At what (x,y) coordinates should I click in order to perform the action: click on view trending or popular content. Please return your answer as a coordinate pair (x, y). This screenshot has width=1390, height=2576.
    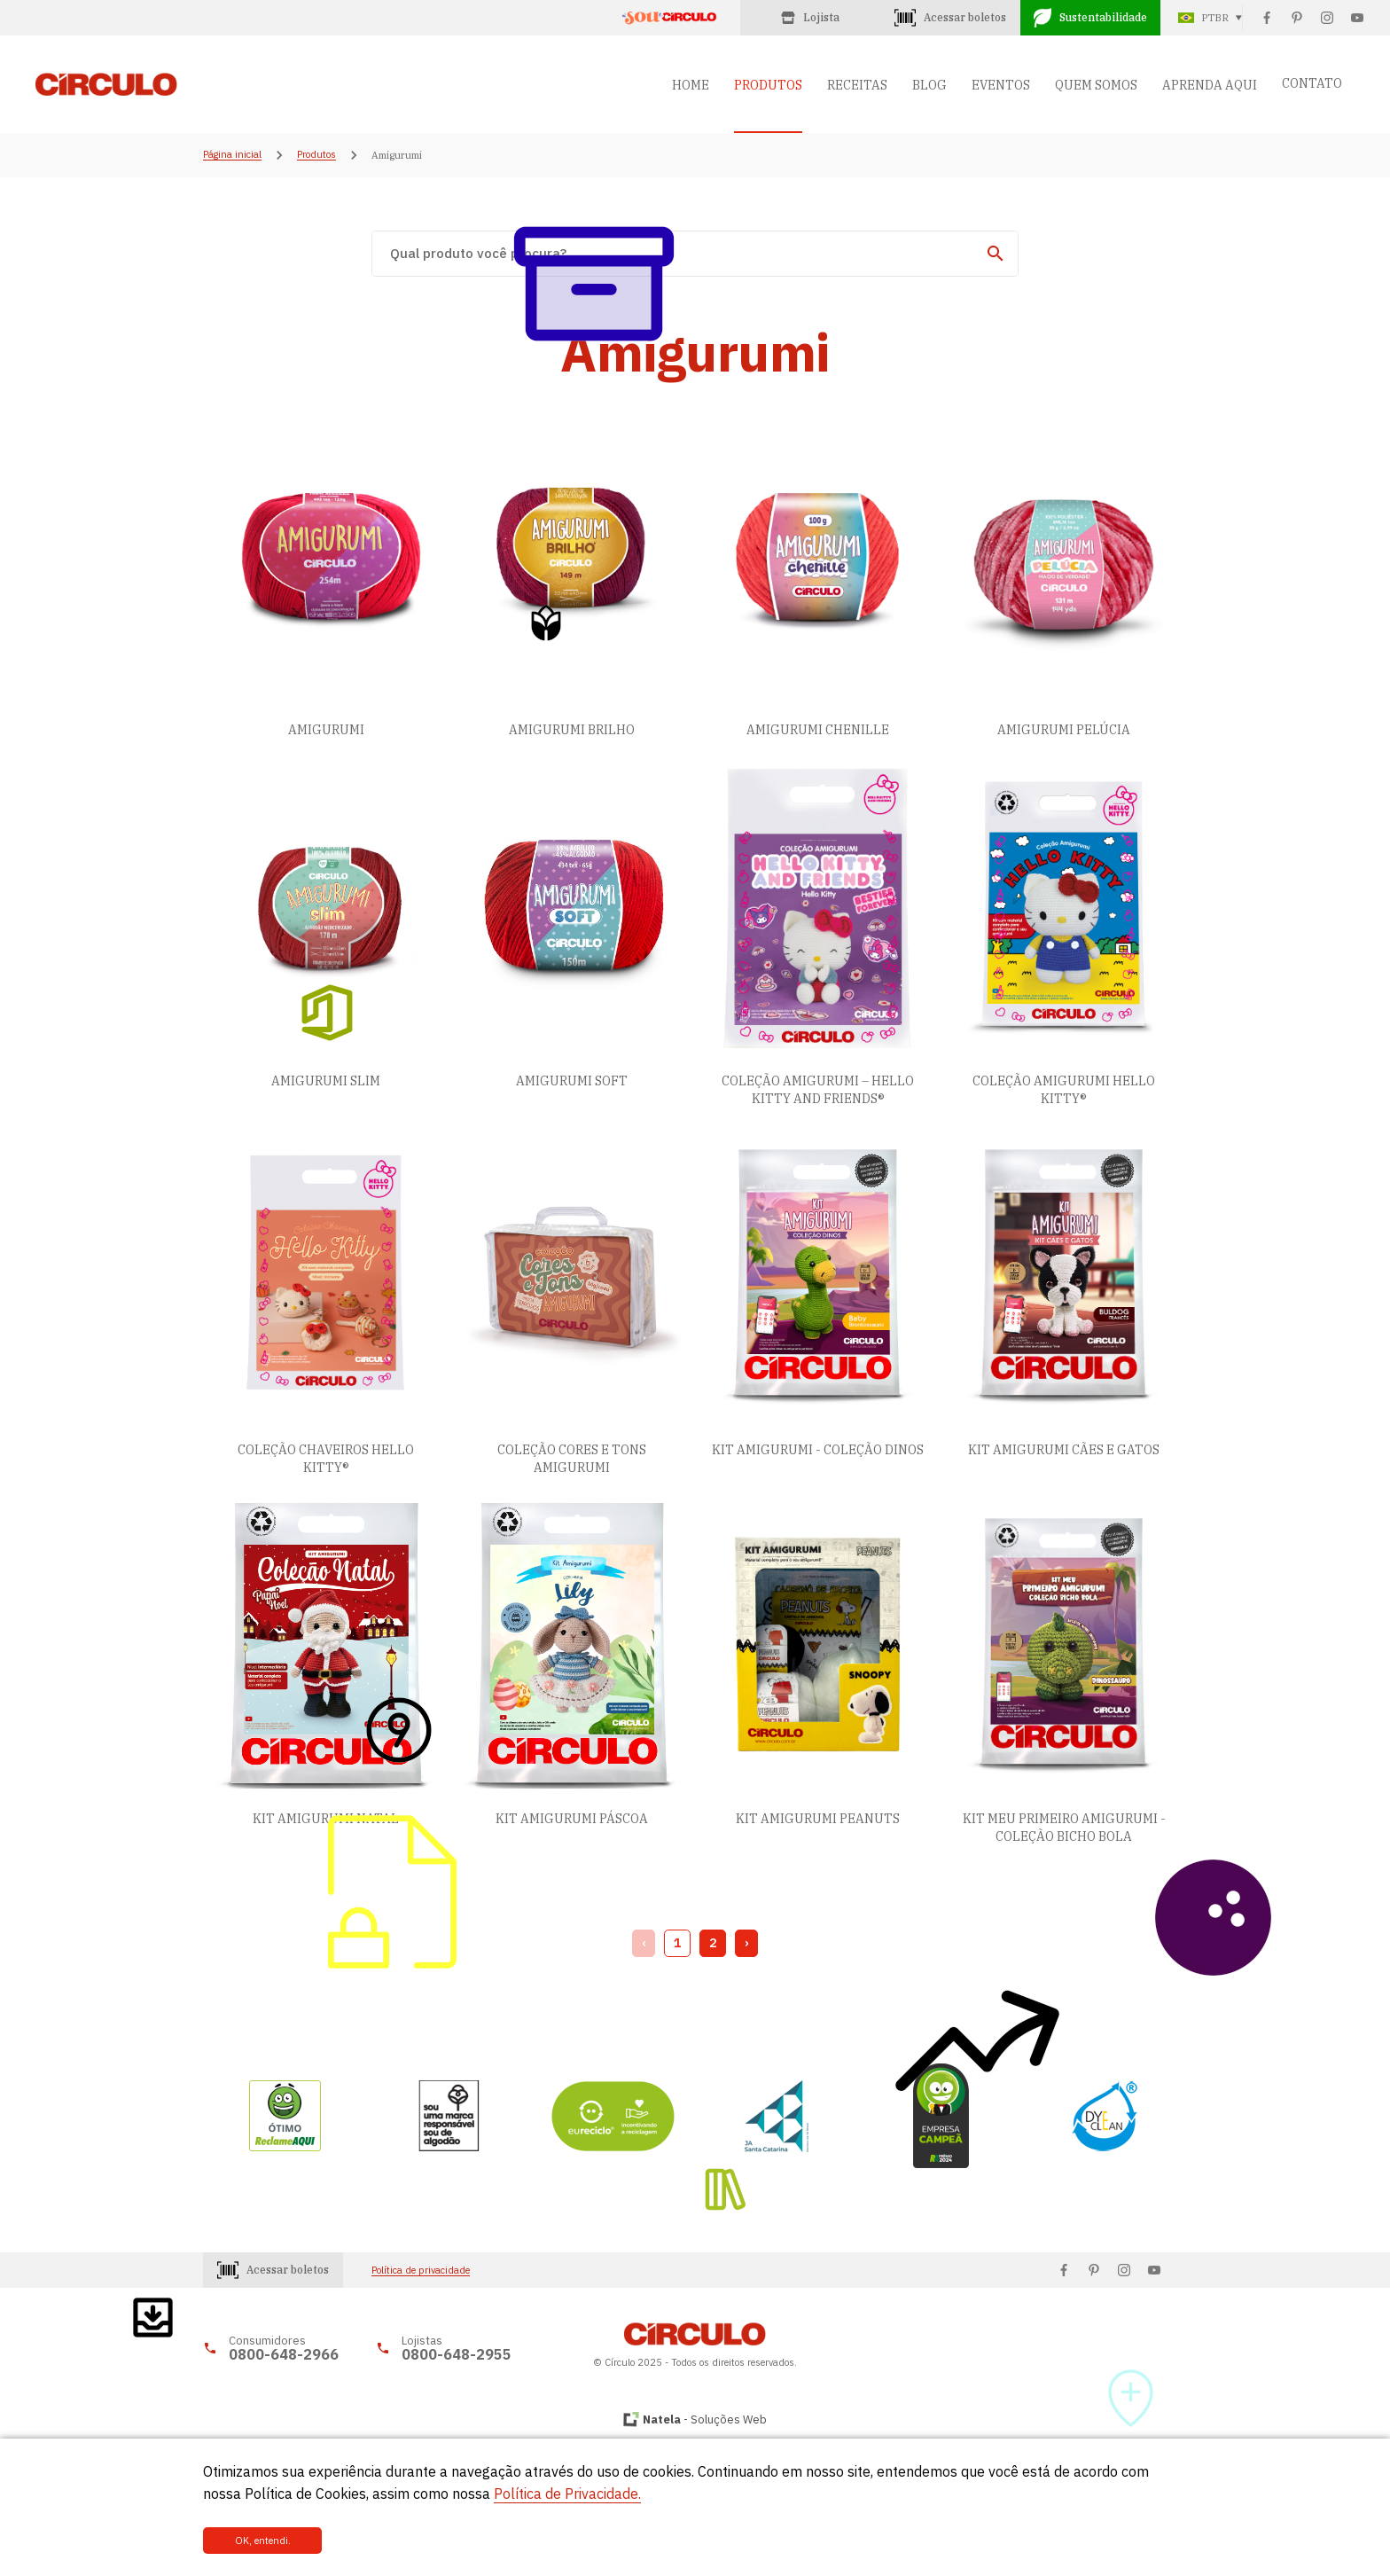
    Looking at the image, I should click on (977, 2039).